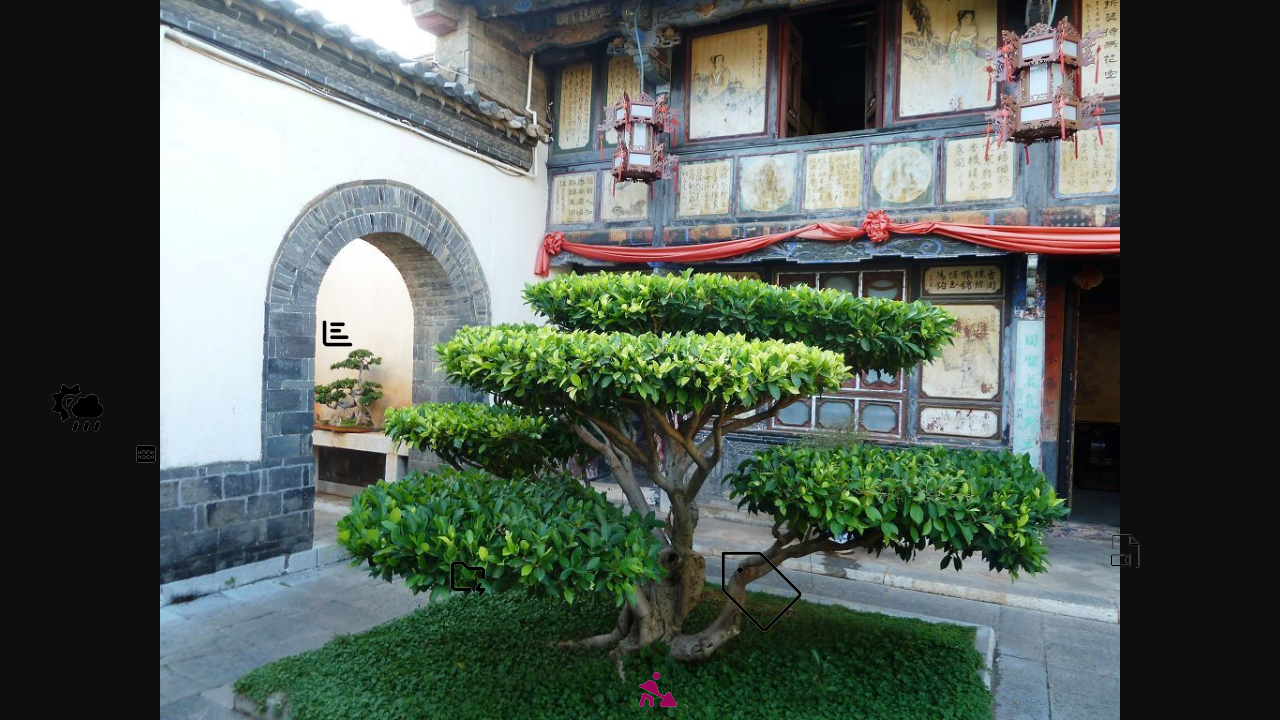 The image size is (1280, 720). Describe the element at coordinates (1126, 551) in the screenshot. I see `access a video file` at that location.